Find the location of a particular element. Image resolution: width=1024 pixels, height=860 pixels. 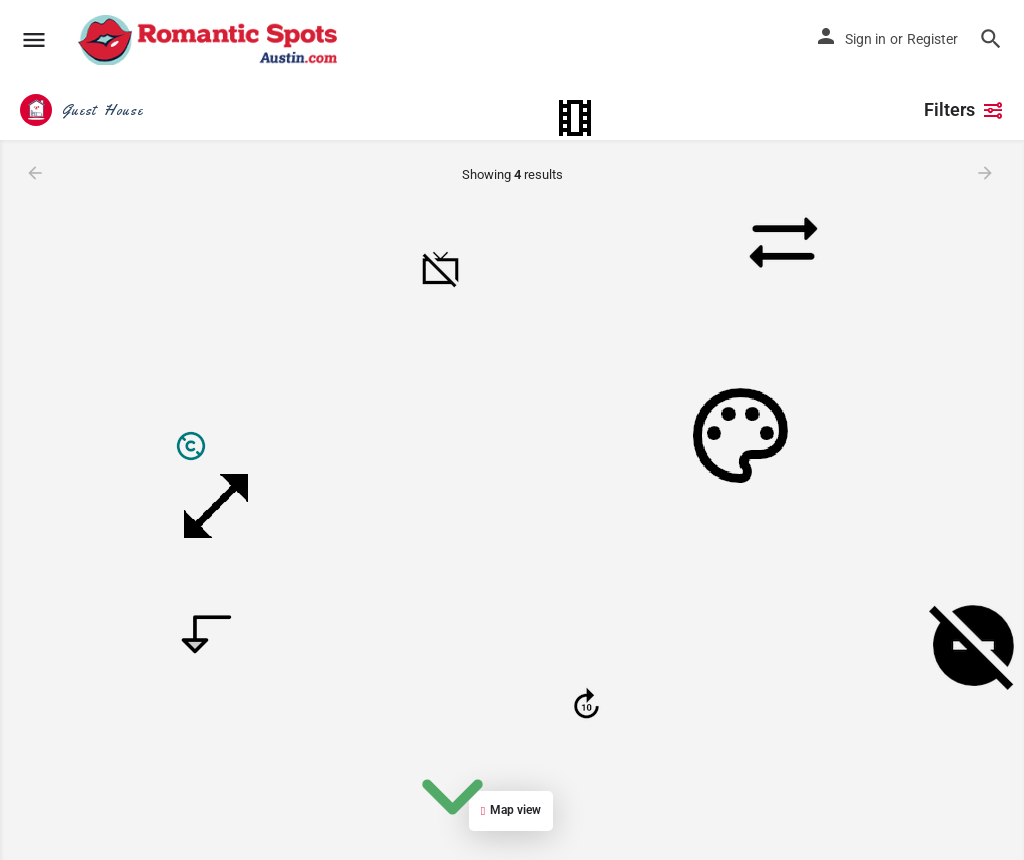

do not disturb mode is disabled is located at coordinates (973, 645).